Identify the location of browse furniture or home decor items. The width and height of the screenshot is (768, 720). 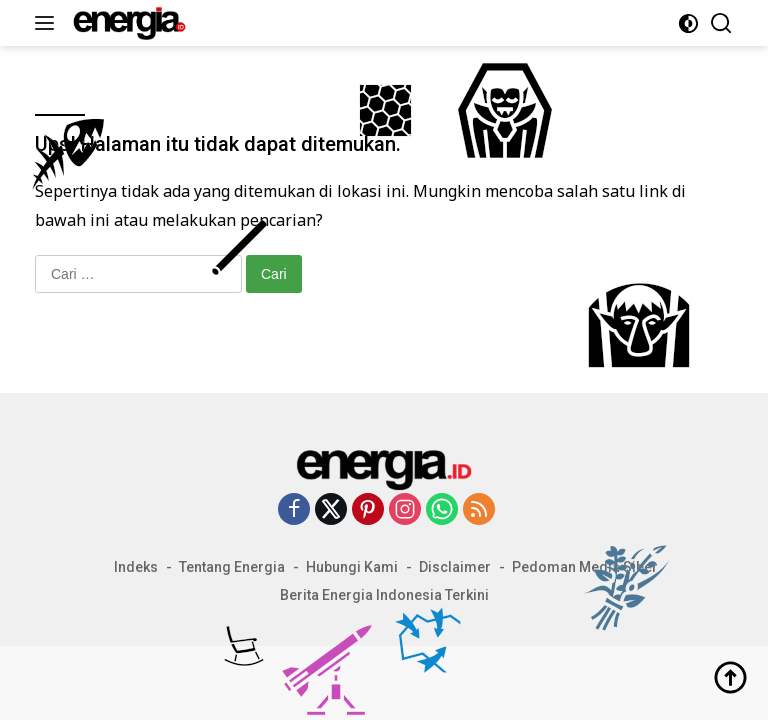
(244, 646).